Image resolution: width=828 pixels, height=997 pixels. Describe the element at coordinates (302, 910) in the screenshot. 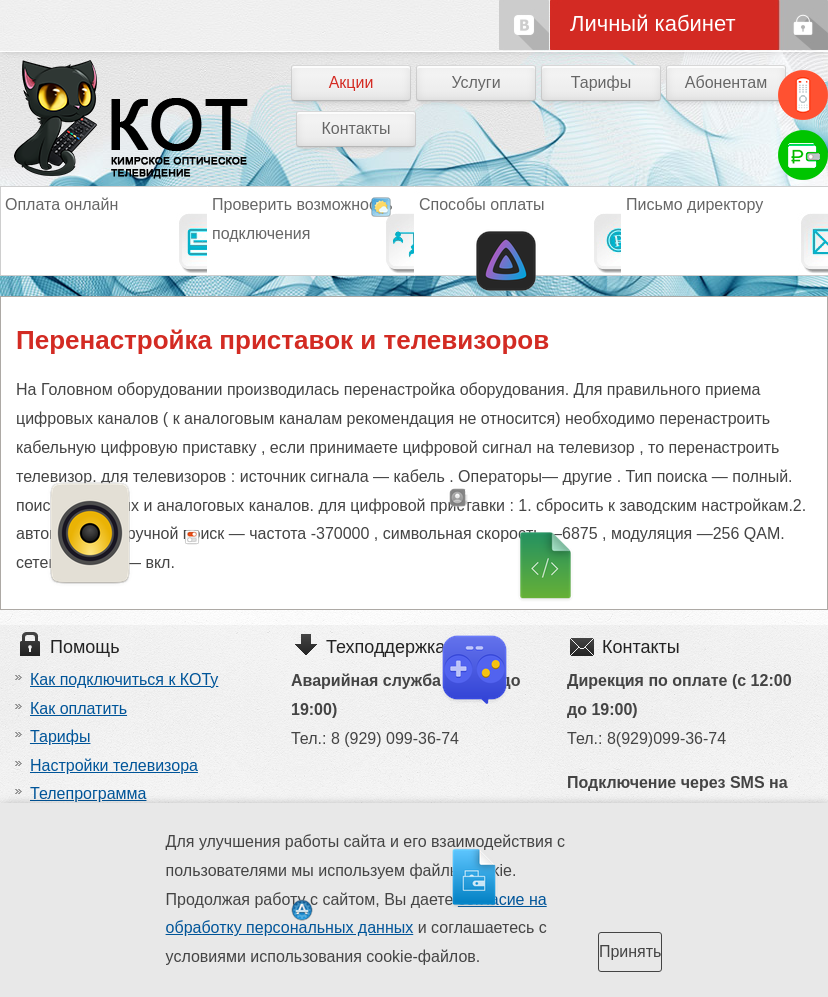

I see `open software properties or system settings` at that location.